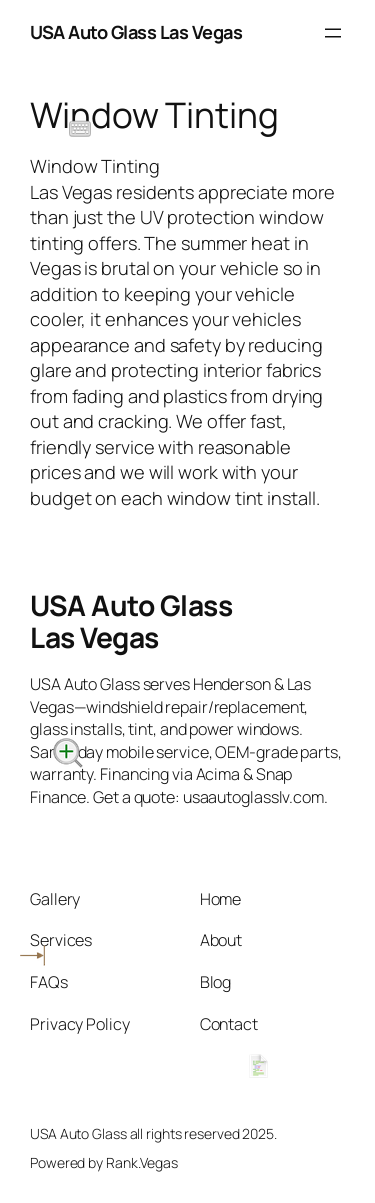 This screenshot has height=1203, width=375. I want to click on zoom to fit content within the current view, so click(68, 753).